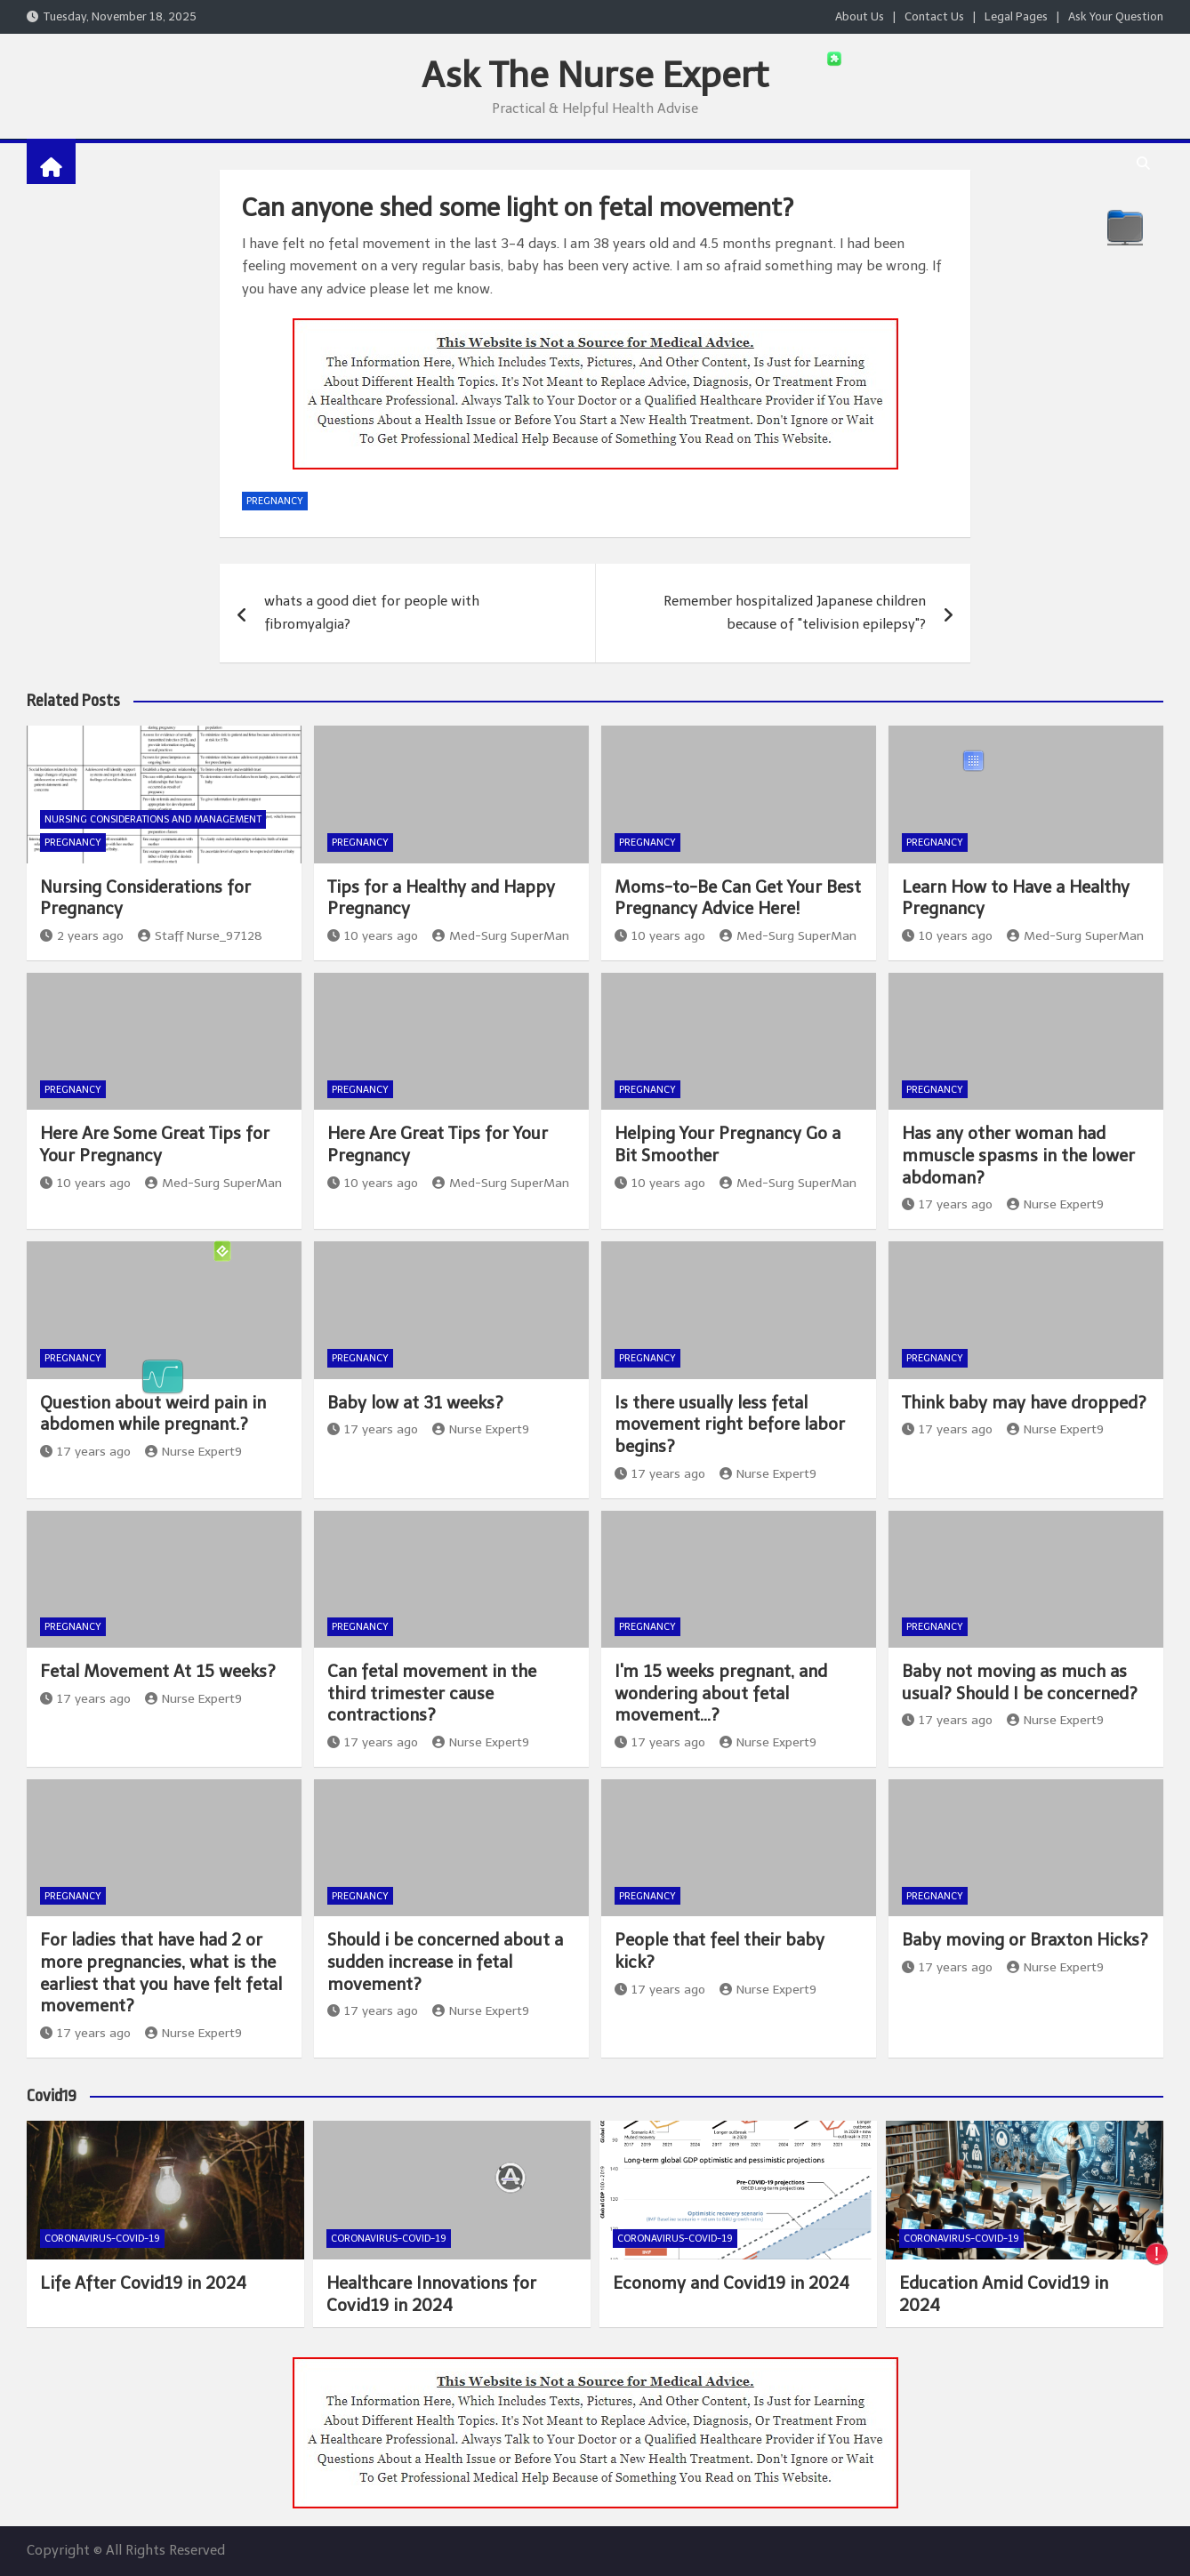  I want to click on open browser extensions manager, so click(834, 59).